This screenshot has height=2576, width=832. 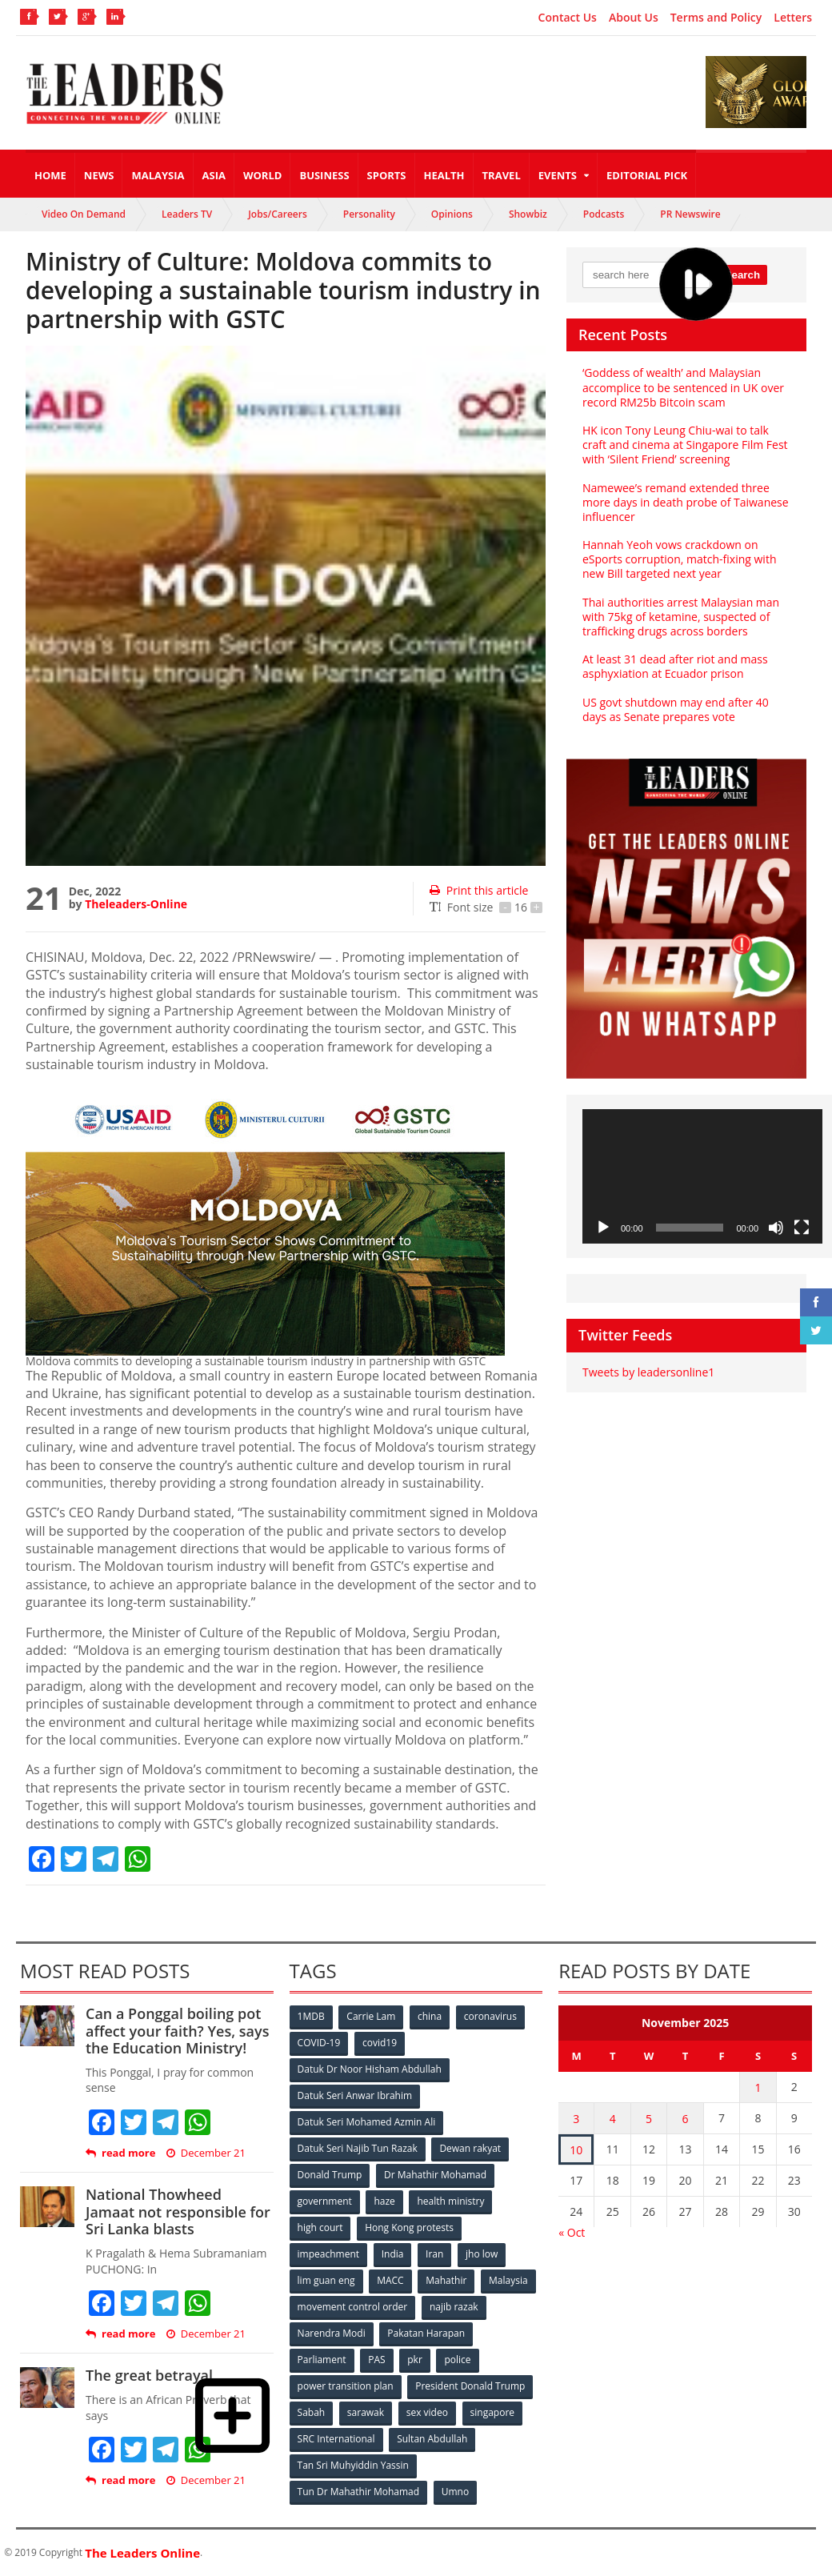 I want to click on add a new item, so click(x=232, y=2415).